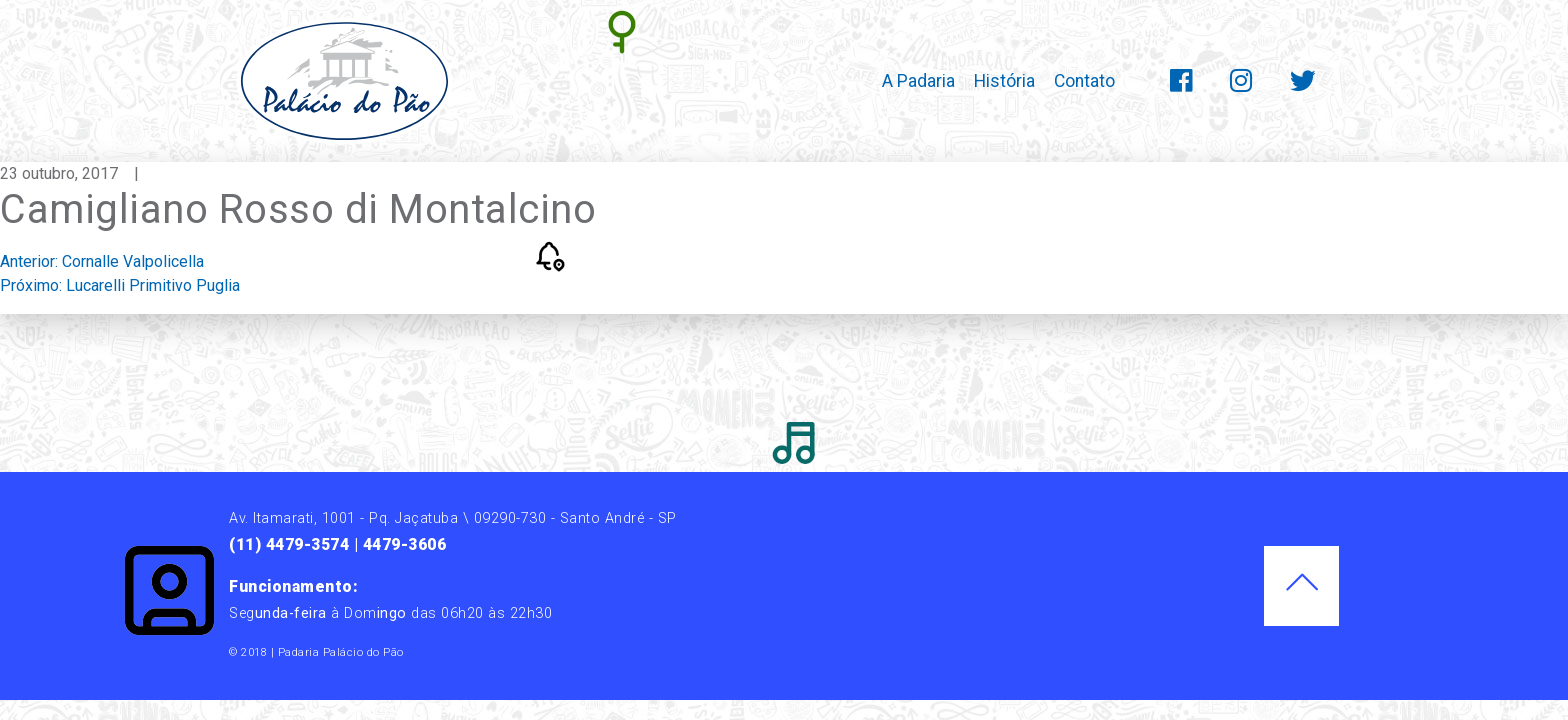 The width and height of the screenshot is (1568, 720). Describe the element at coordinates (169, 590) in the screenshot. I see `view user profile` at that location.